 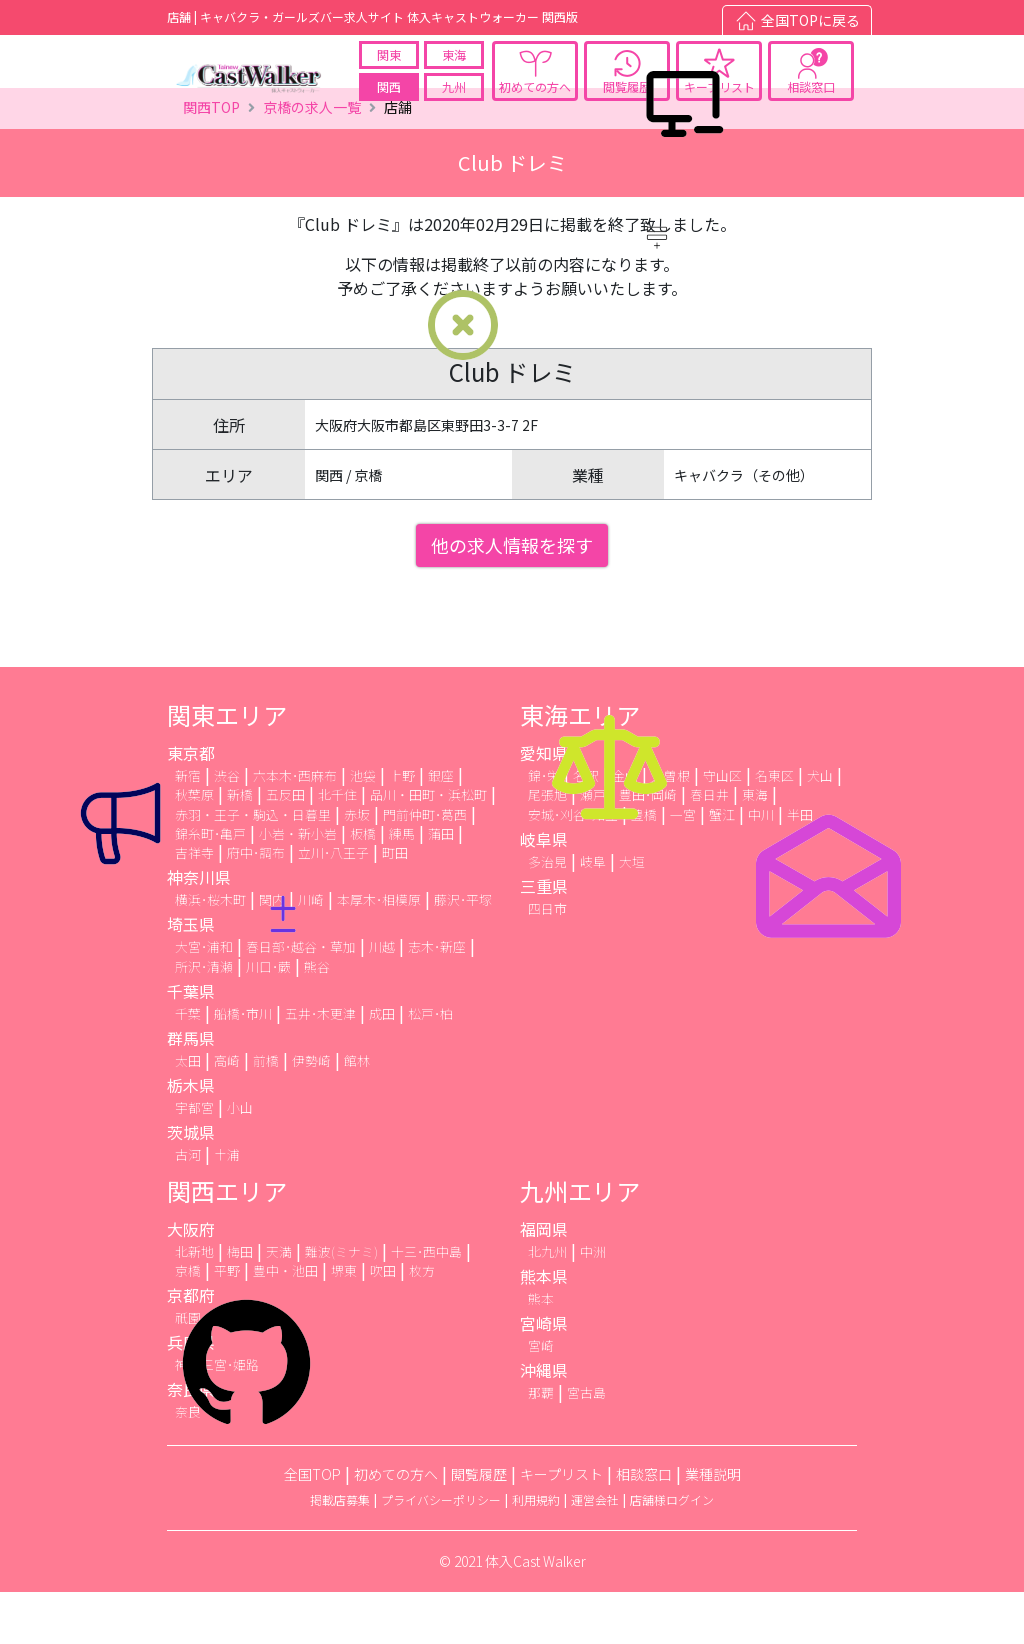 What do you see at coordinates (282, 914) in the screenshot?
I see `view code differences or changes` at bounding box center [282, 914].